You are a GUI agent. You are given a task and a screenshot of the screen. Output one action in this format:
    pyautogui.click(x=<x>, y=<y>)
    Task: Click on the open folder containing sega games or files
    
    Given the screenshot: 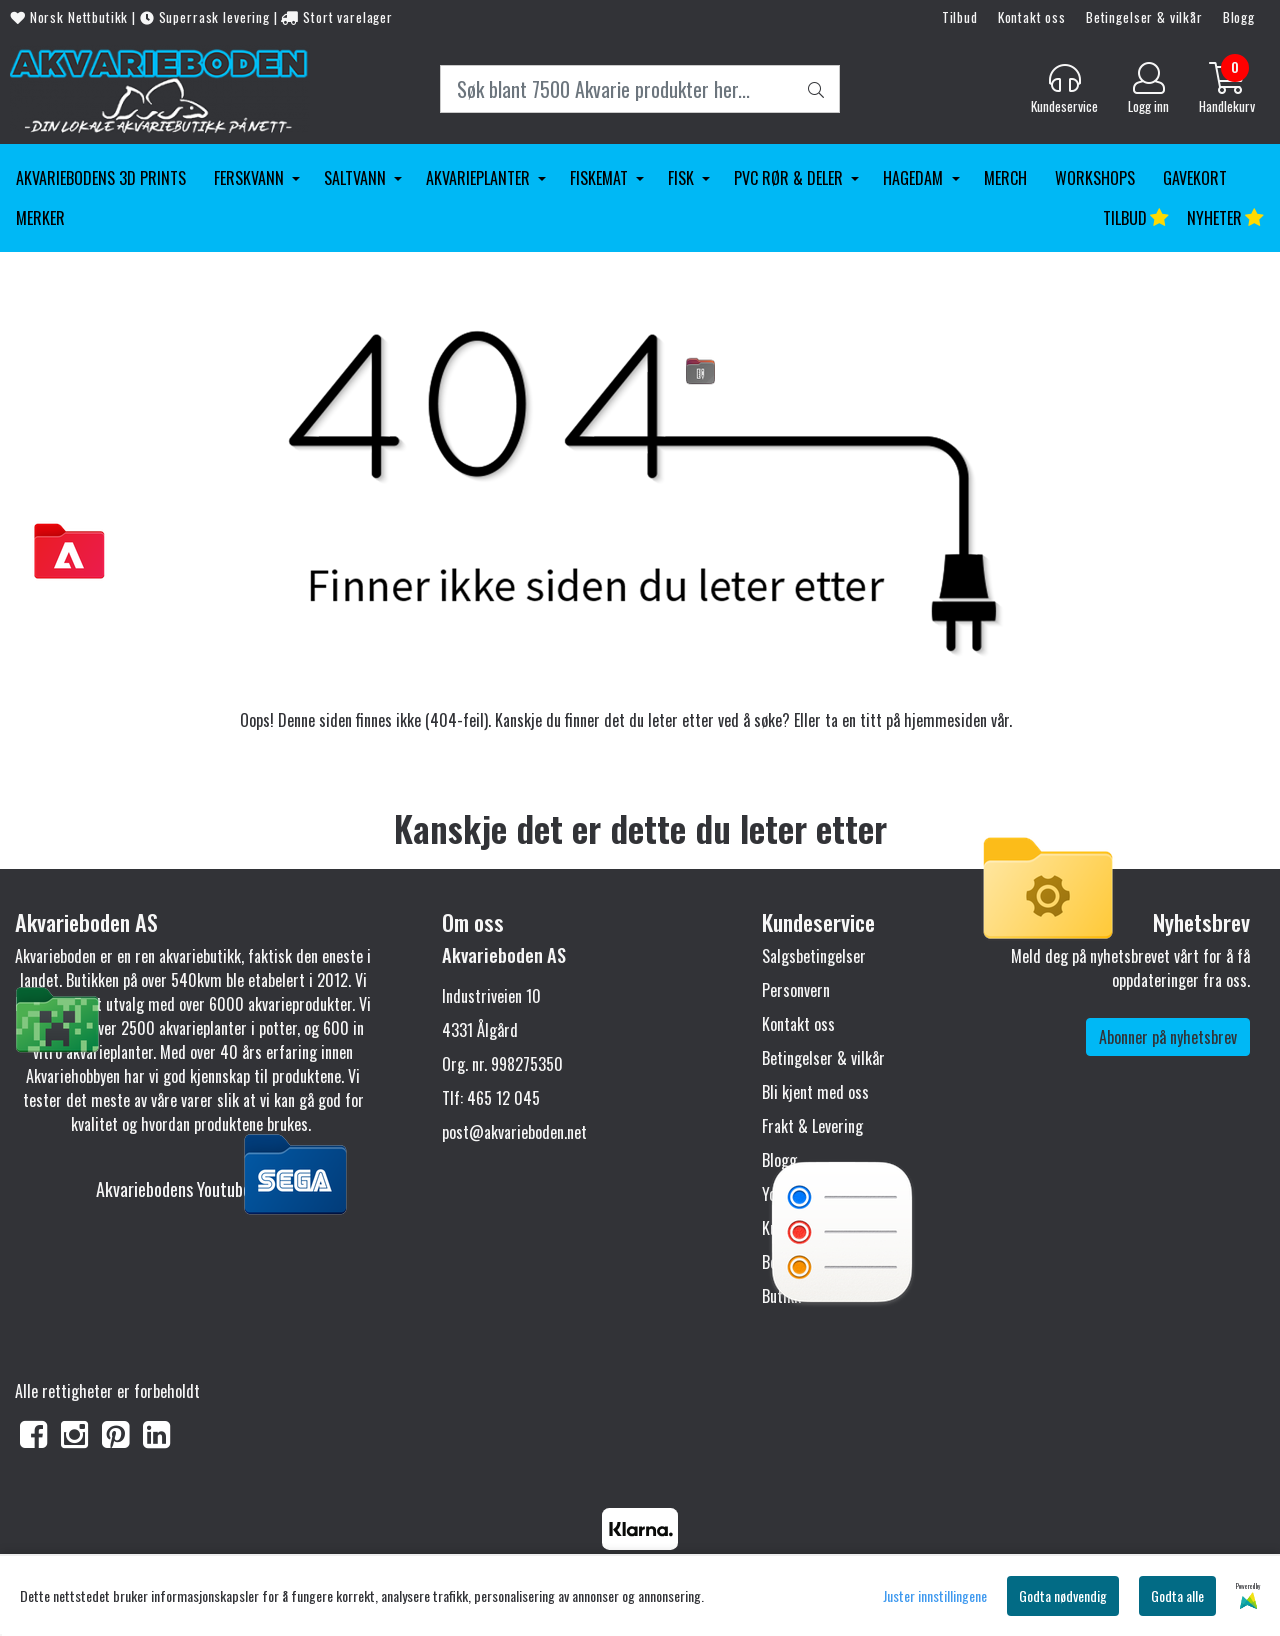 What is the action you would take?
    pyautogui.click(x=295, y=1177)
    